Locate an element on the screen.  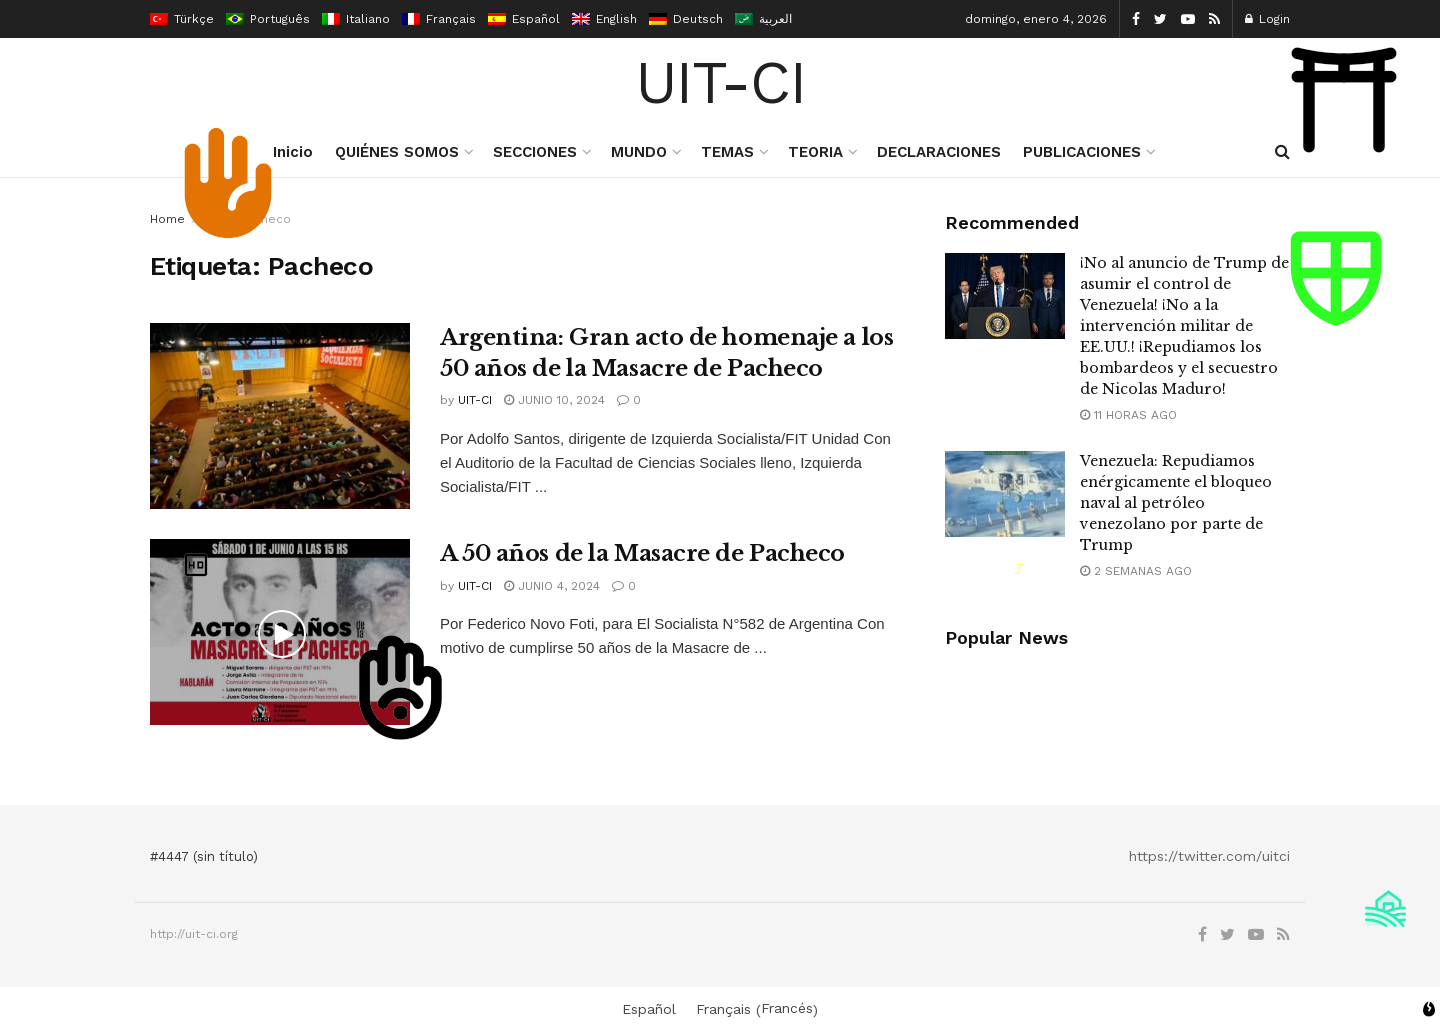
indicates a broken or damaged item is located at coordinates (1429, 1009).